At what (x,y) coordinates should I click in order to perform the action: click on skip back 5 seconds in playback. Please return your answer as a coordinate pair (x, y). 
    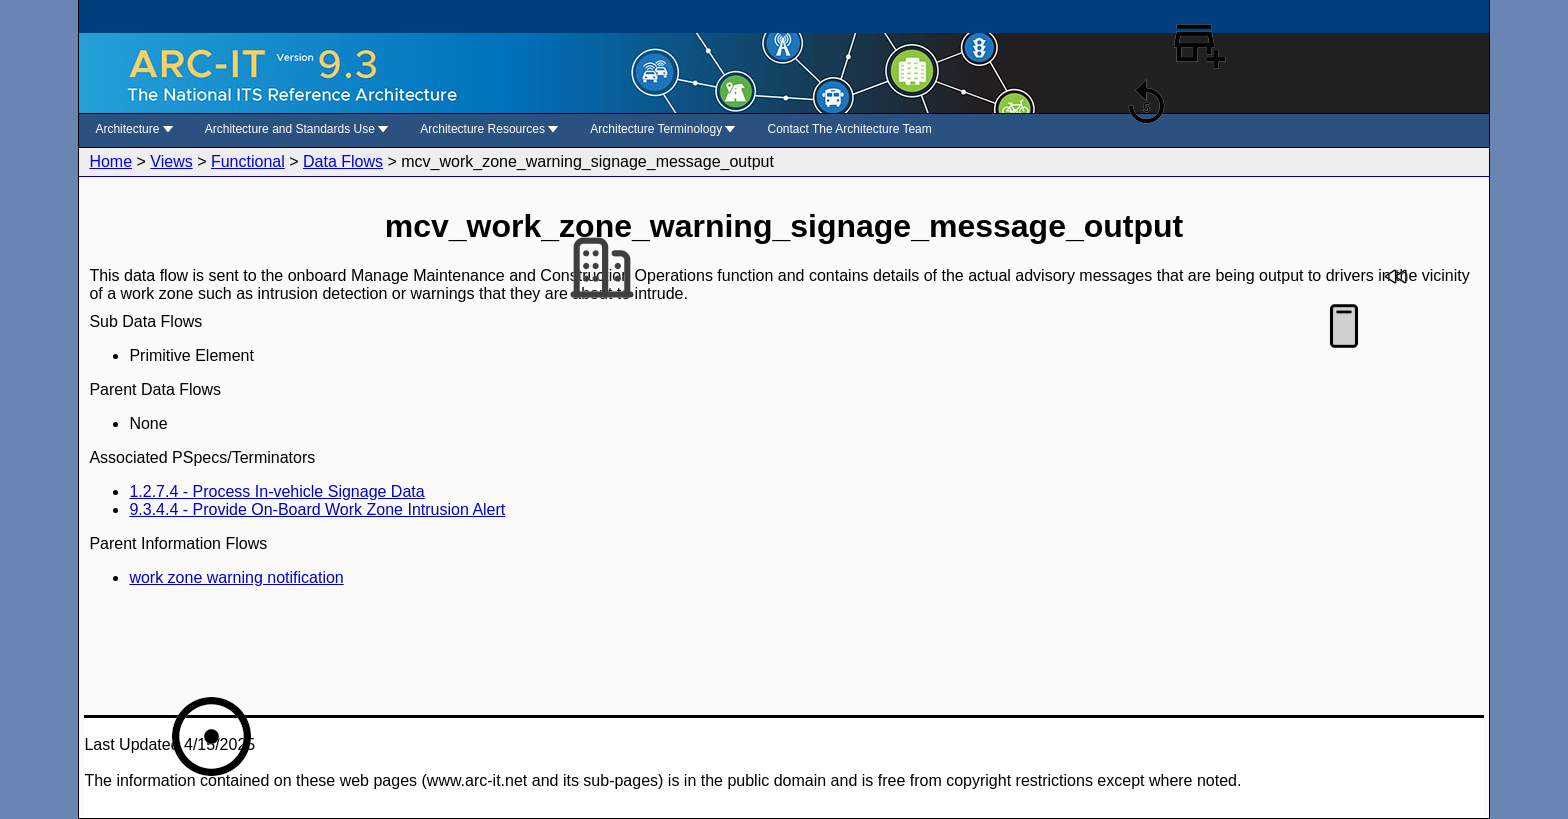
    Looking at the image, I should click on (1146, 103).